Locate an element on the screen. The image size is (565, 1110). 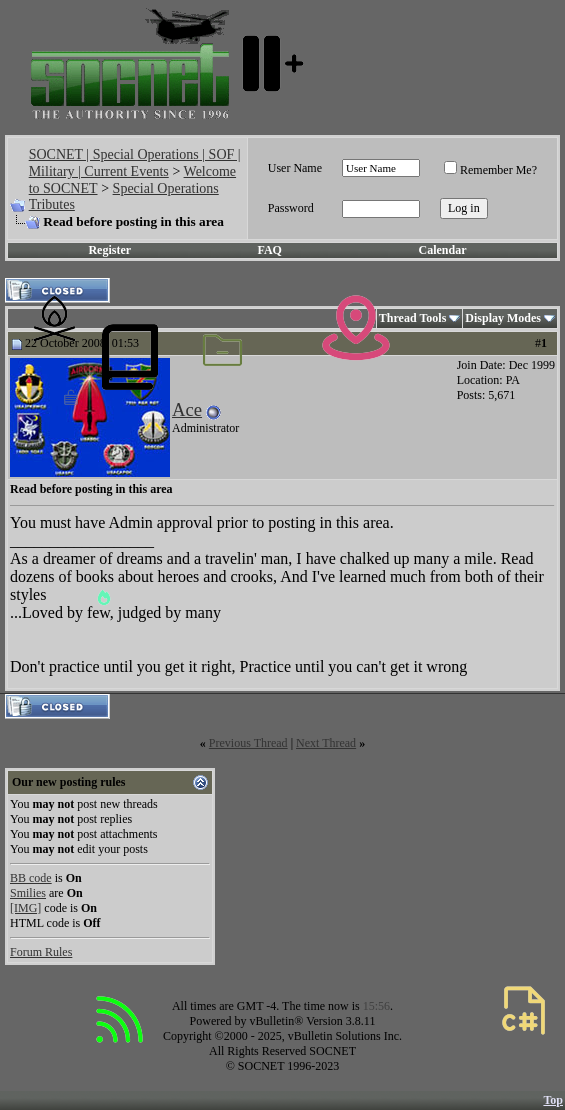
access outdoor or camping-related features is located at coordinates (54, 318).